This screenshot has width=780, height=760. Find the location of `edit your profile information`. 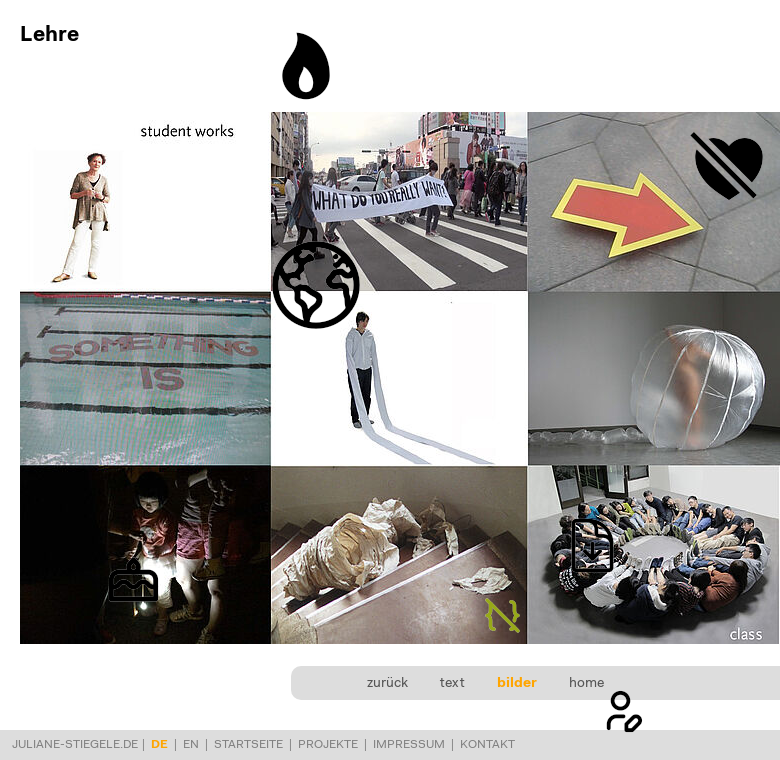

edit your profile information is located at coordinates (620, 710).